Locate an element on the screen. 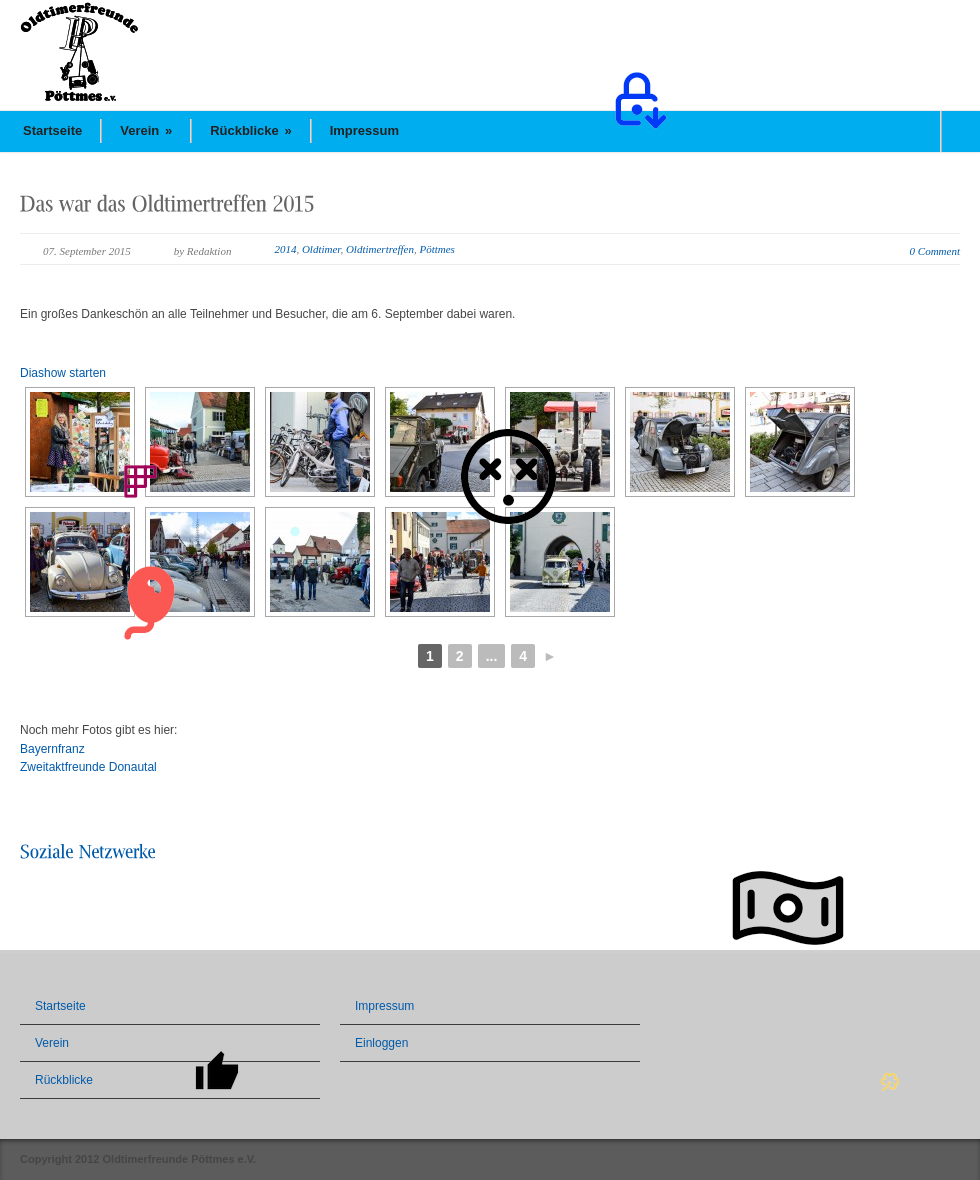  no wifi signal available is located at coordinates (295, 503).